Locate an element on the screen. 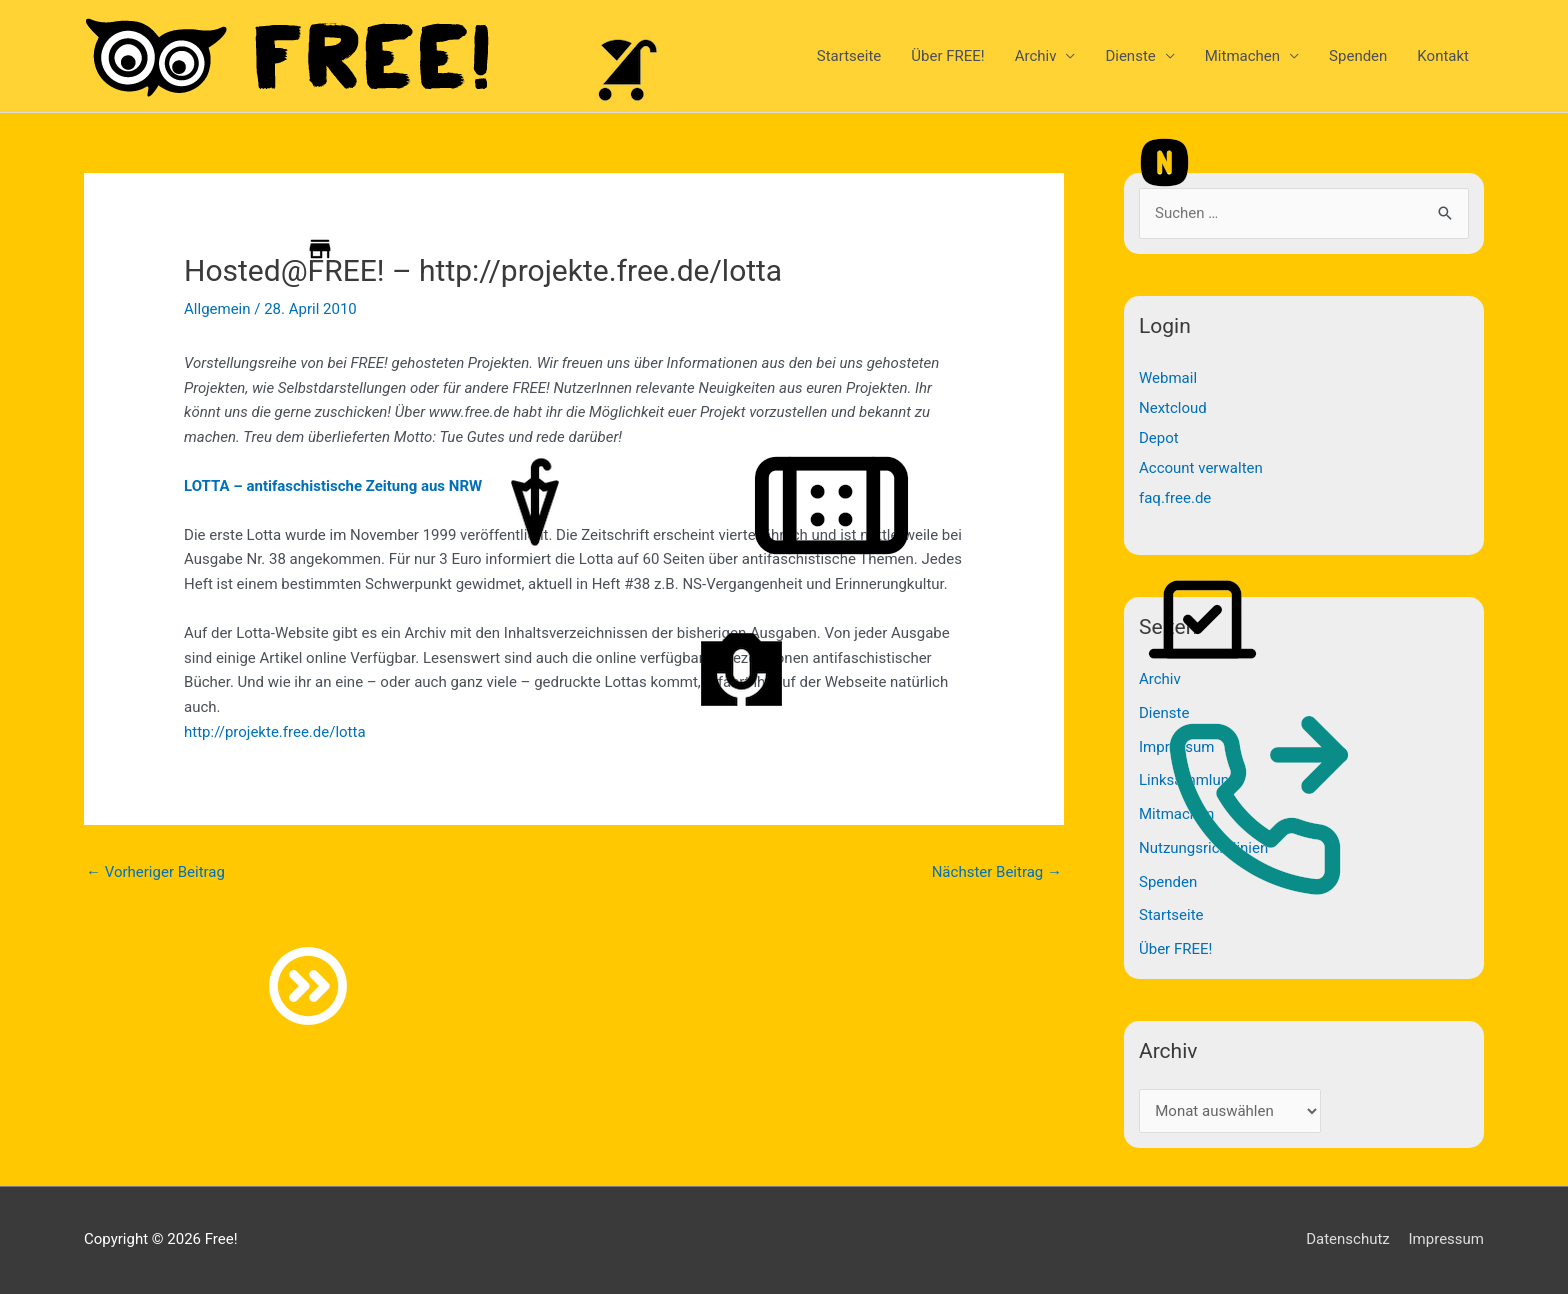 This screenshot has height=1294, width=1568. forward an incoming call is located at coordinates (1254, 809).